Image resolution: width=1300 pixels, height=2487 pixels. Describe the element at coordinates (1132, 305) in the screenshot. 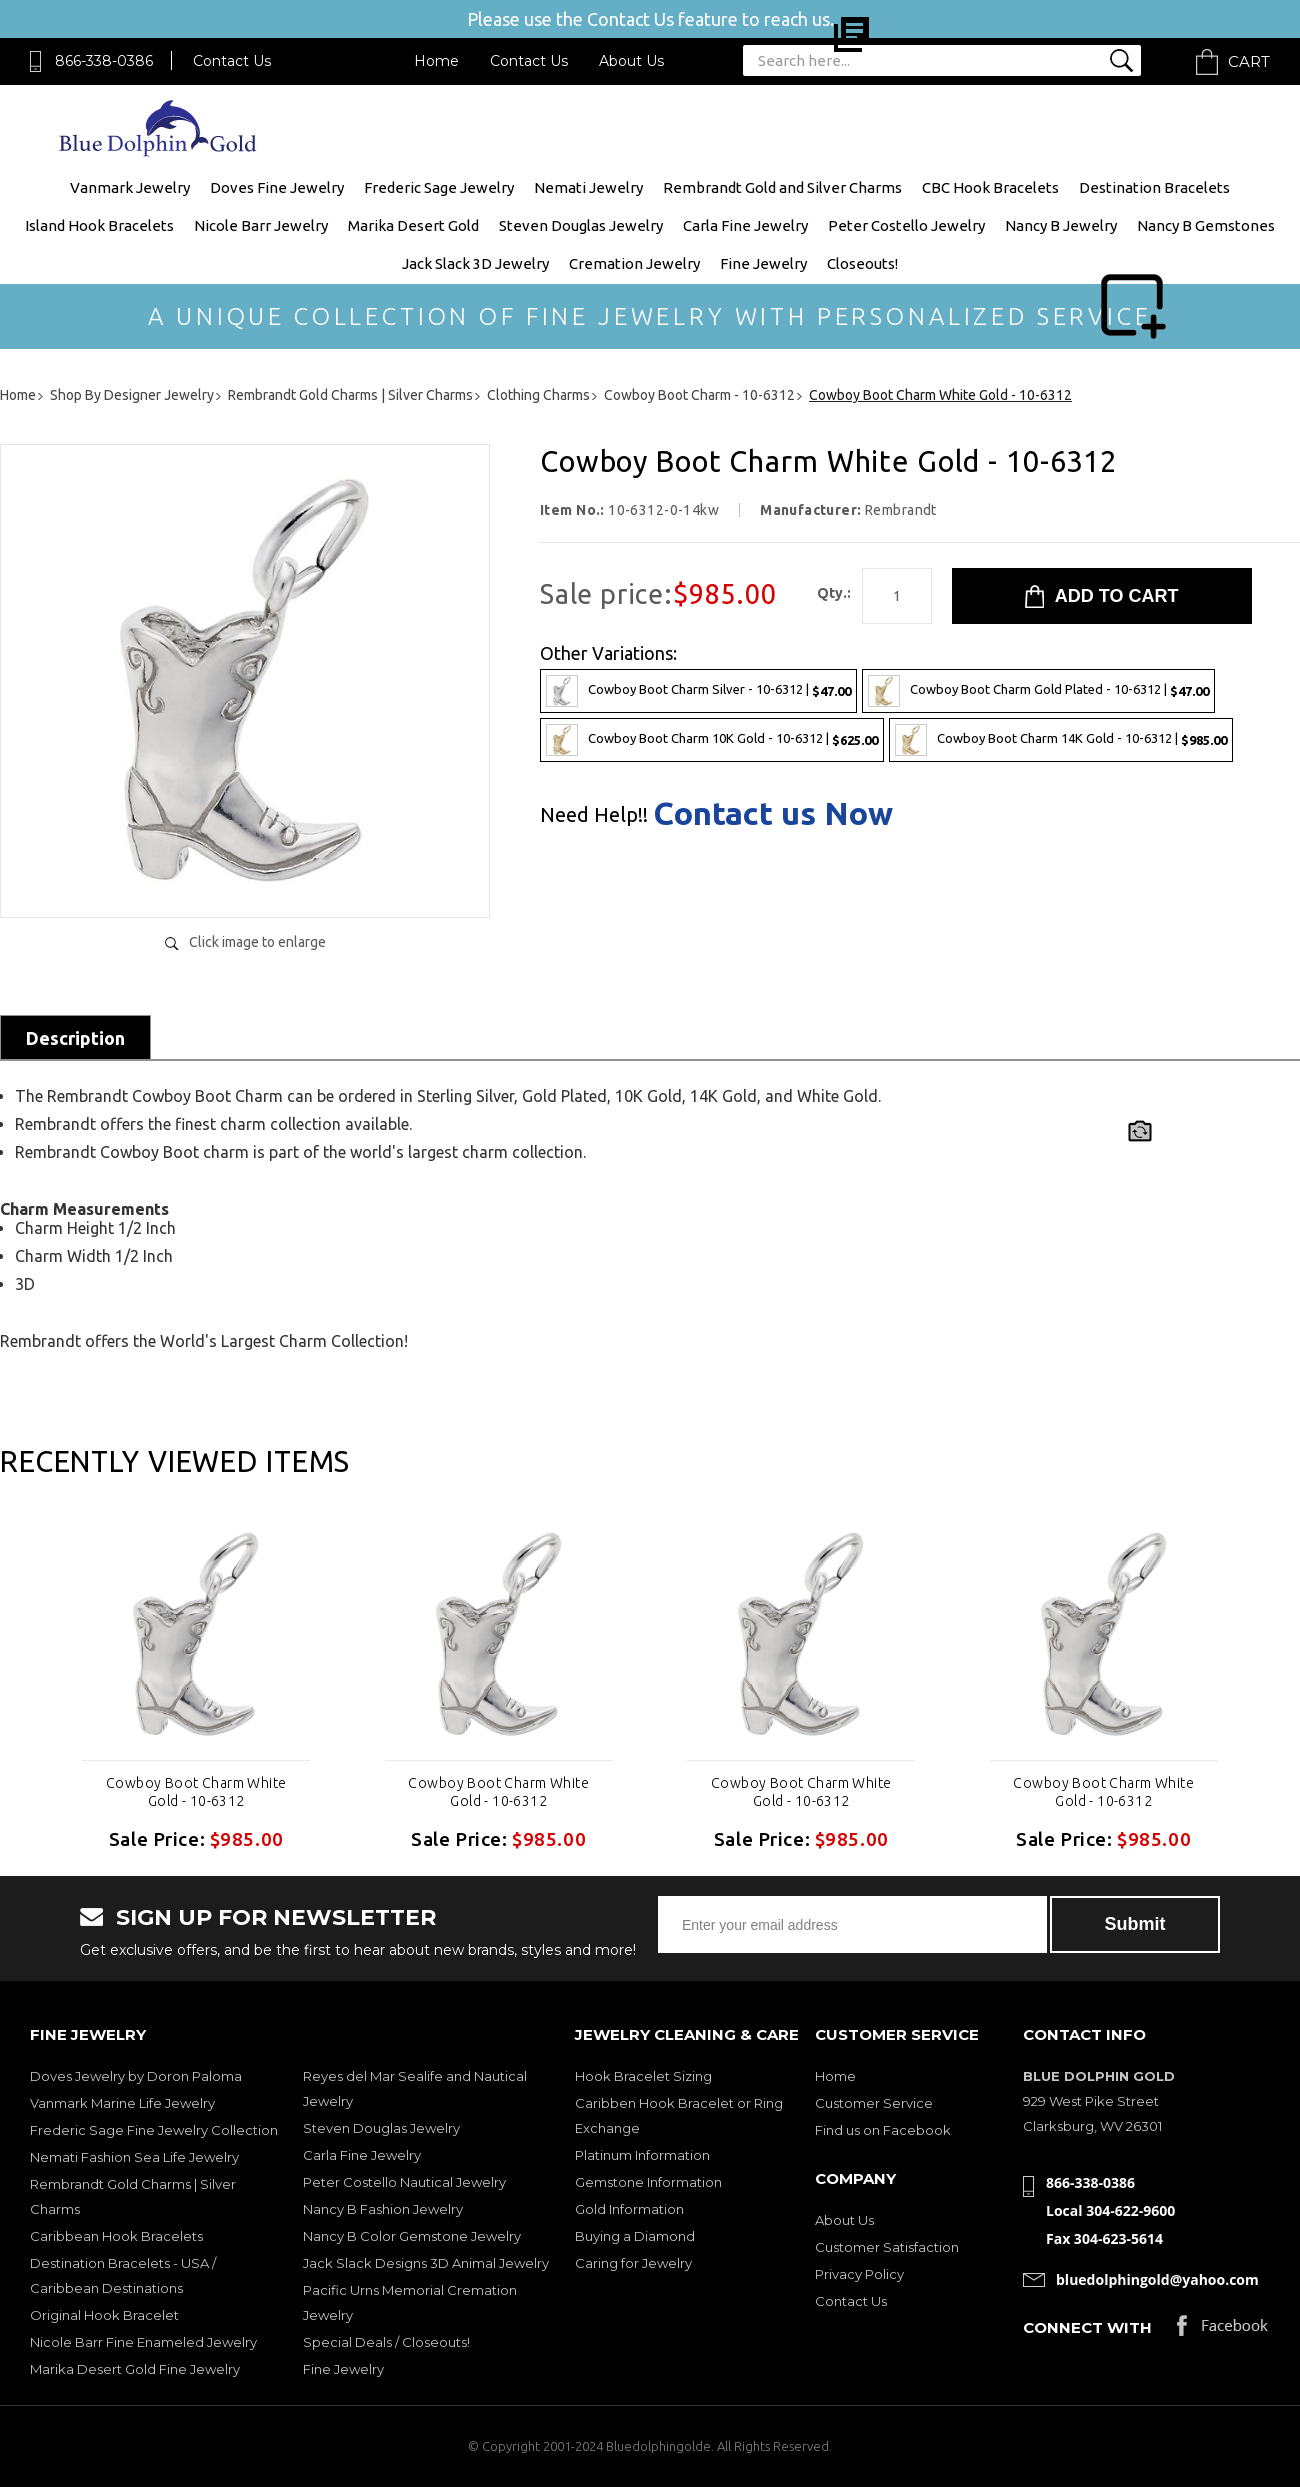

I see `add a new item or element` at that location.